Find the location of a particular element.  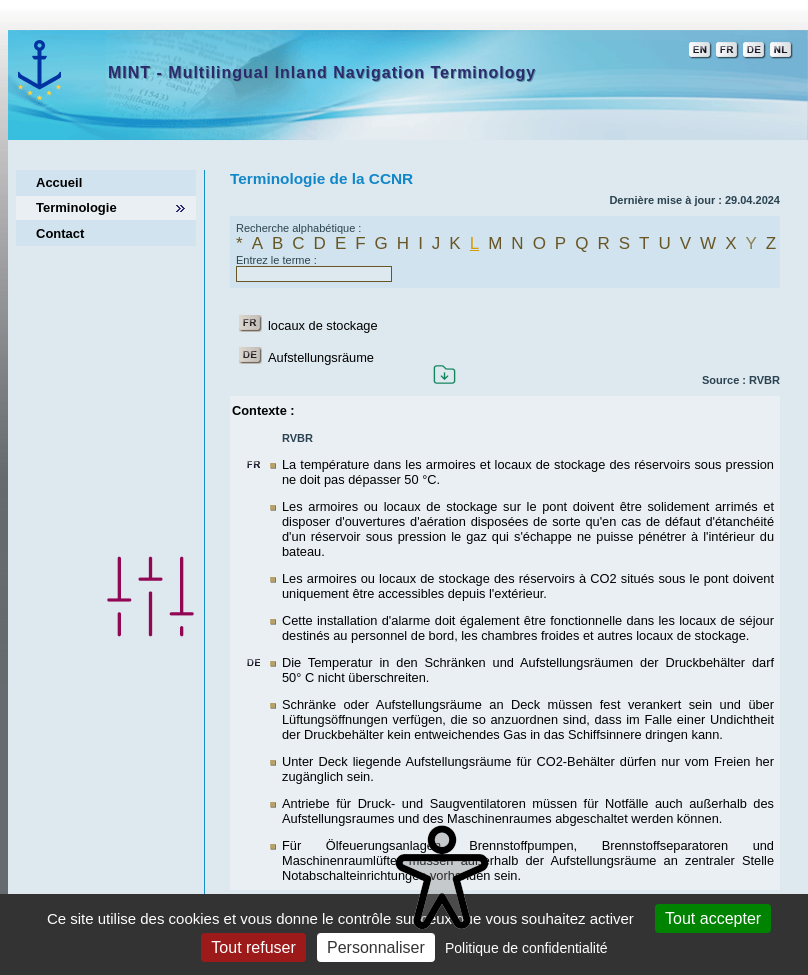

adjust settings or preferences is located at coordinates (150, 596).